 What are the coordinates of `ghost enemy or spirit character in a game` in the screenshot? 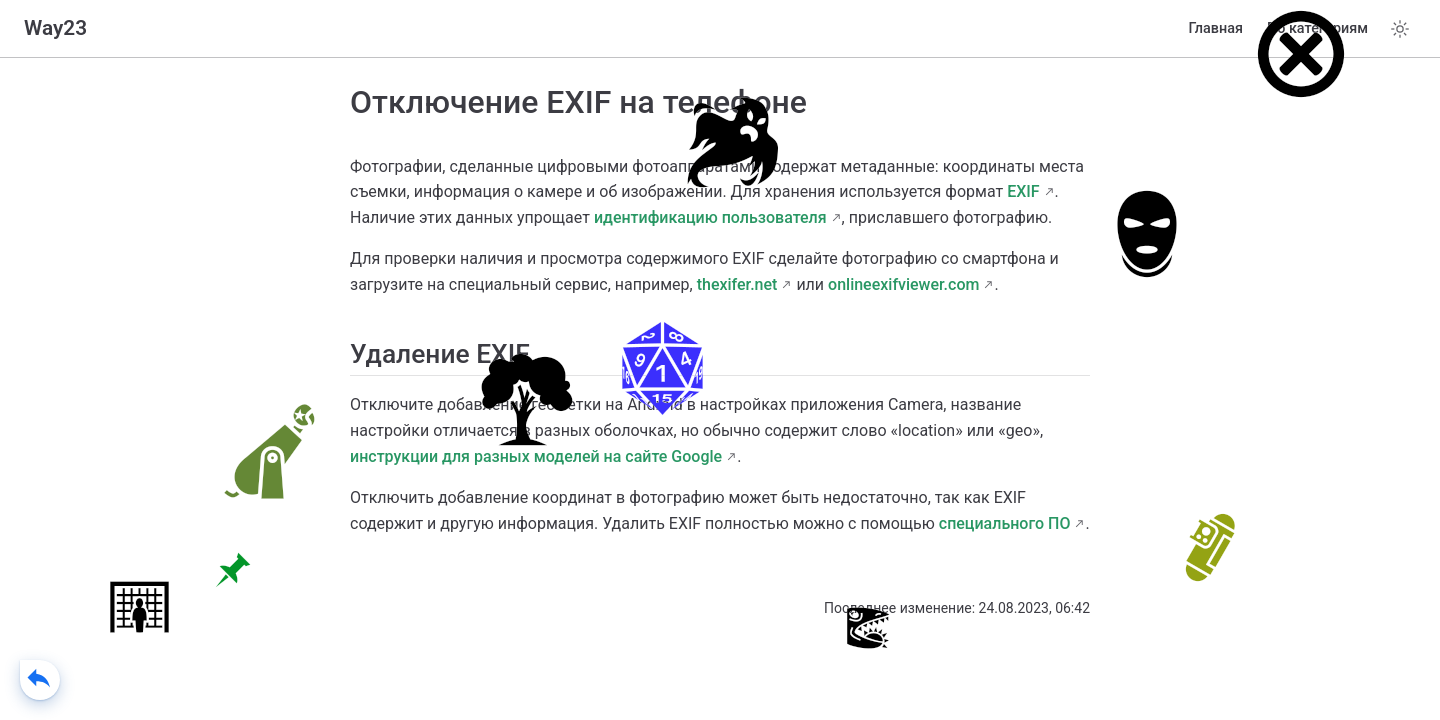 It's located at (732, 142).